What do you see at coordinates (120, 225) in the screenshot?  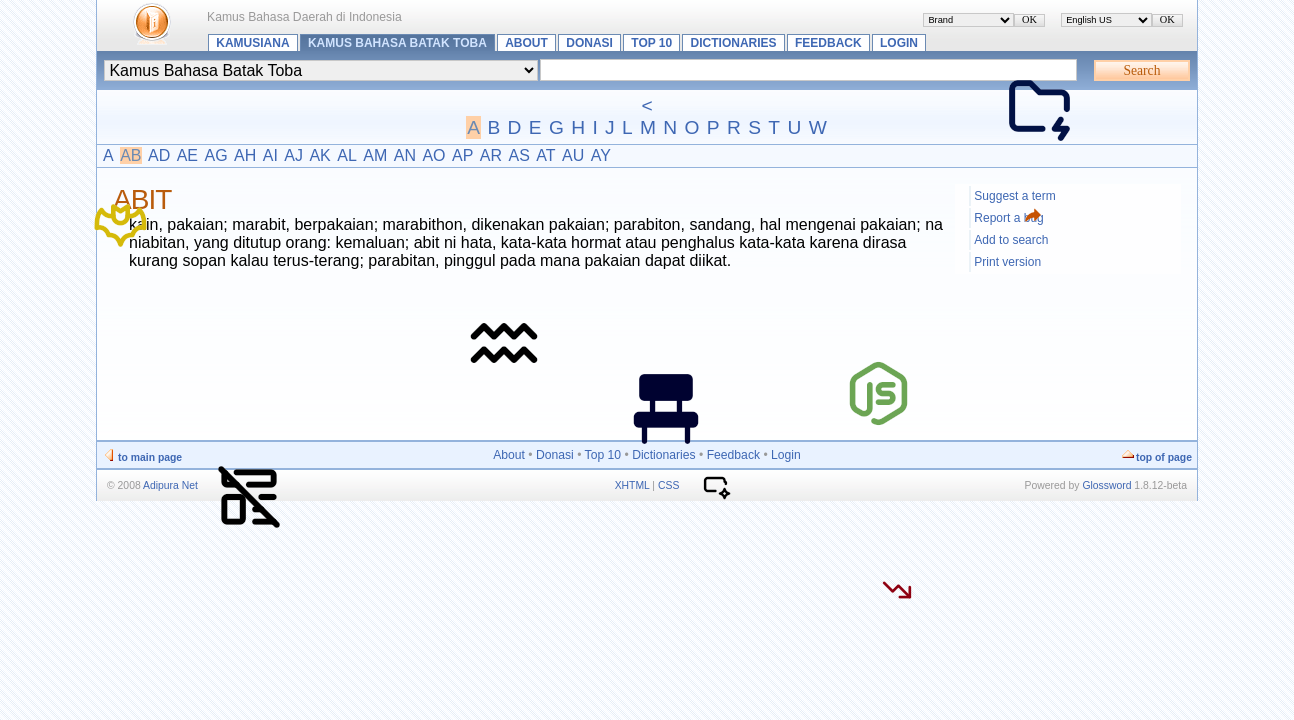 I see `toggle dark mode or night theme` at bounding box center [120, 225].